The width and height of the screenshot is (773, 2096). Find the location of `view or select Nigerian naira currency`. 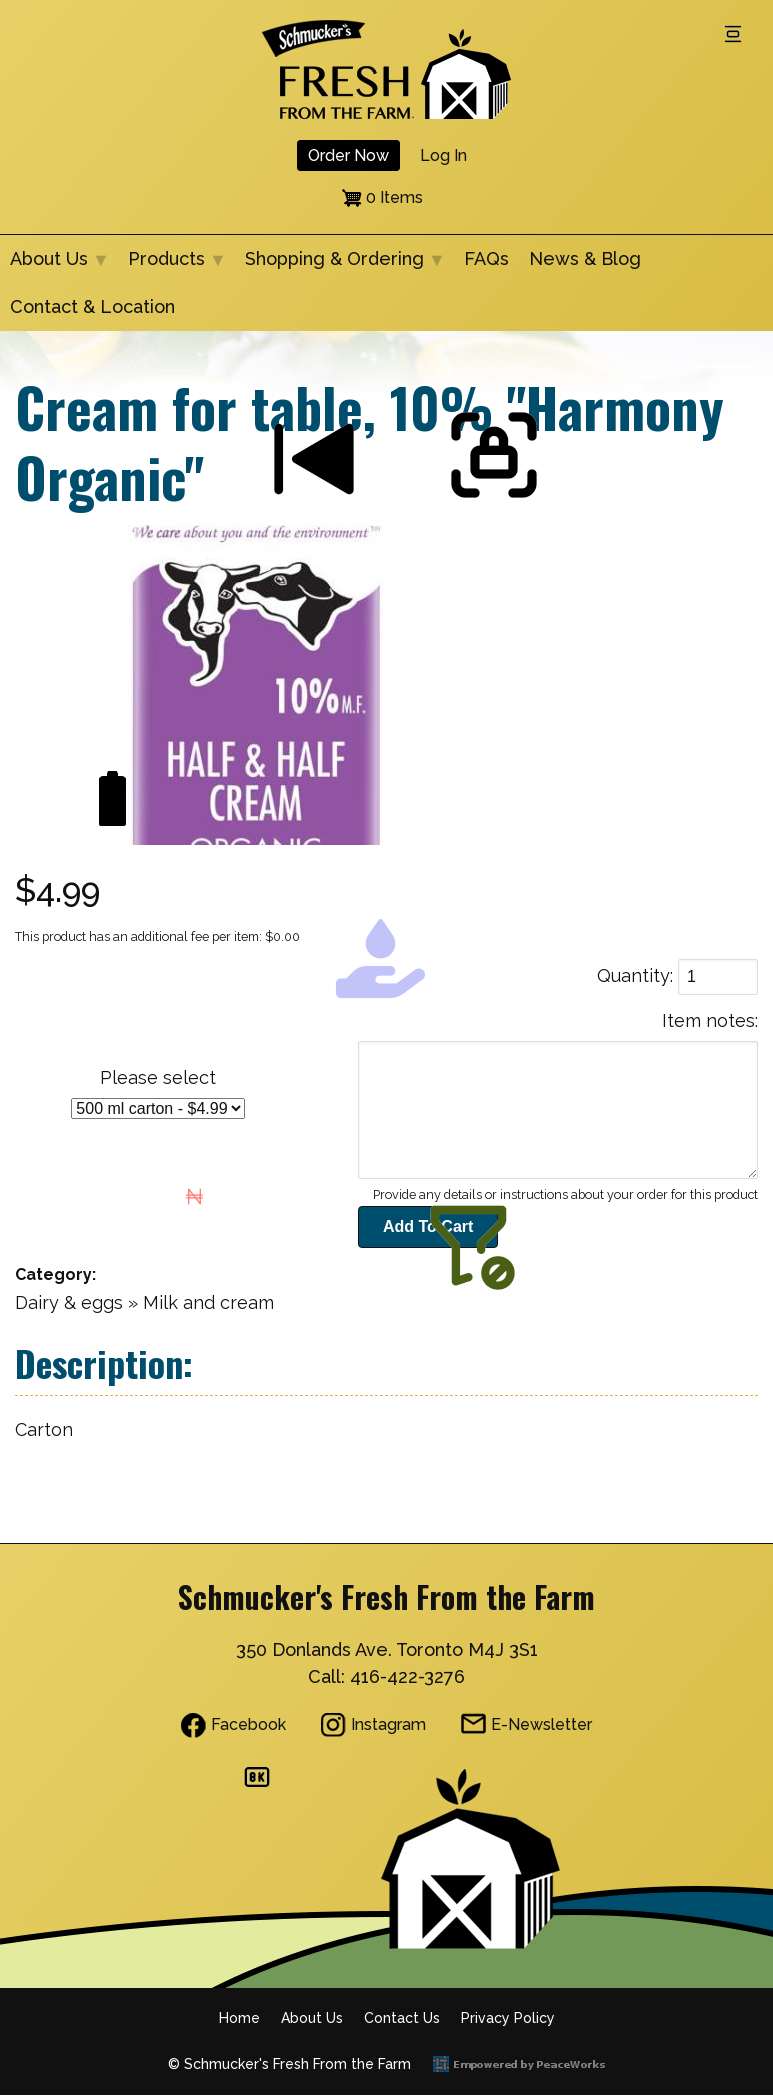

view or select Nigerian naira currency is located at coordinates (194, 1196).